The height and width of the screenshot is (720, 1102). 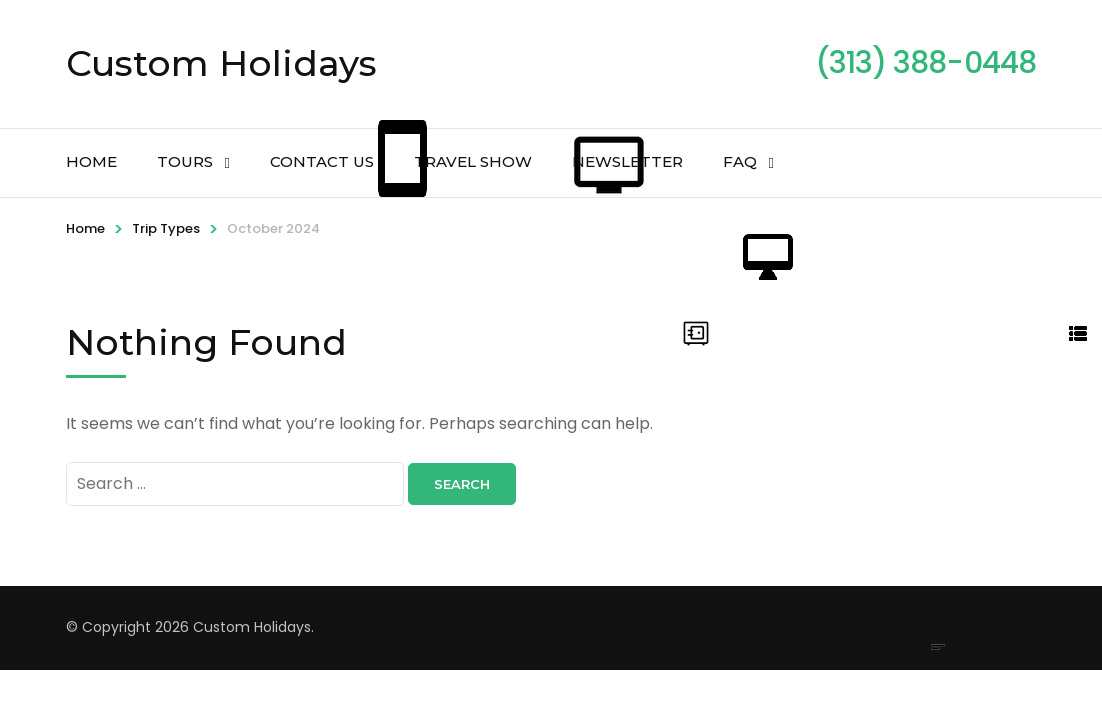 What do you see at coordinates (768, 257) in the screenshot?
I see `access desktop or computer settings` at bounding box center [768, 257].